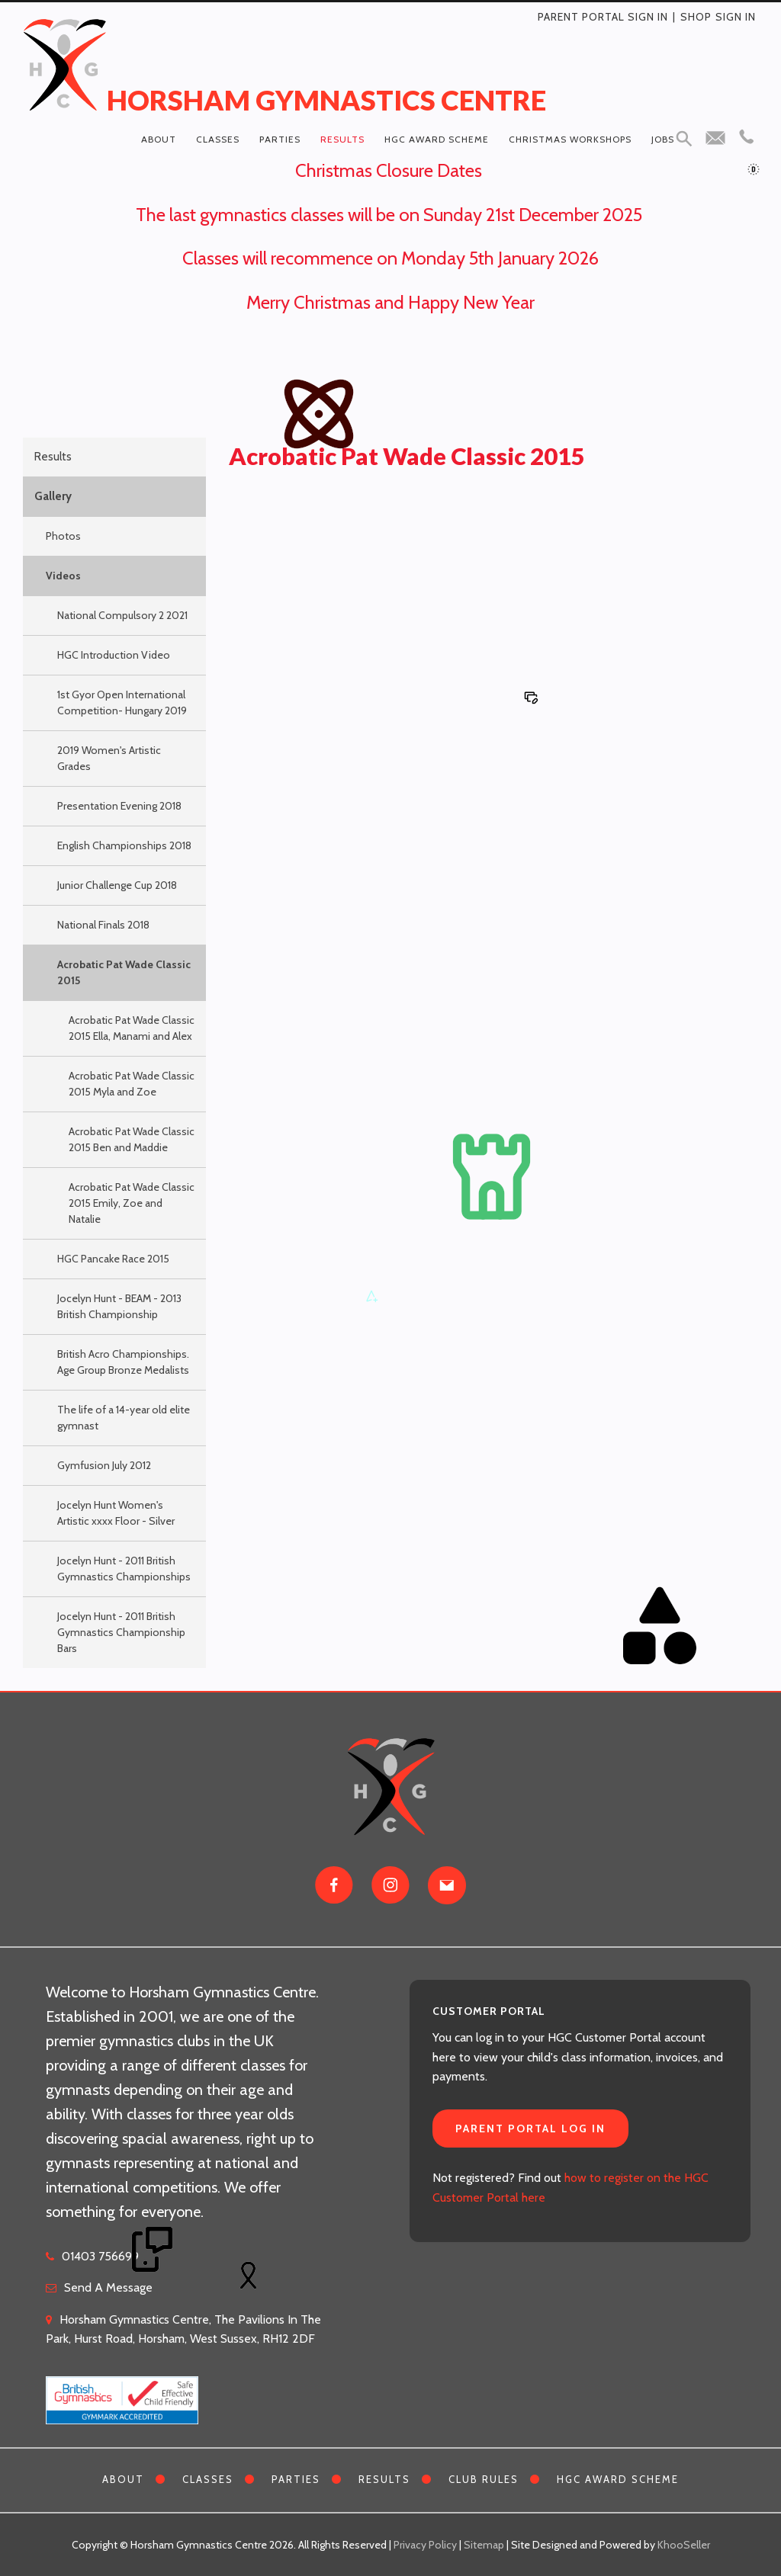 The image size is (781, 2576). What do you see at coordinates (660, 1628) in the screenshot?
I see `access shape tools or drawing options` at bounding box center [660, 1628].